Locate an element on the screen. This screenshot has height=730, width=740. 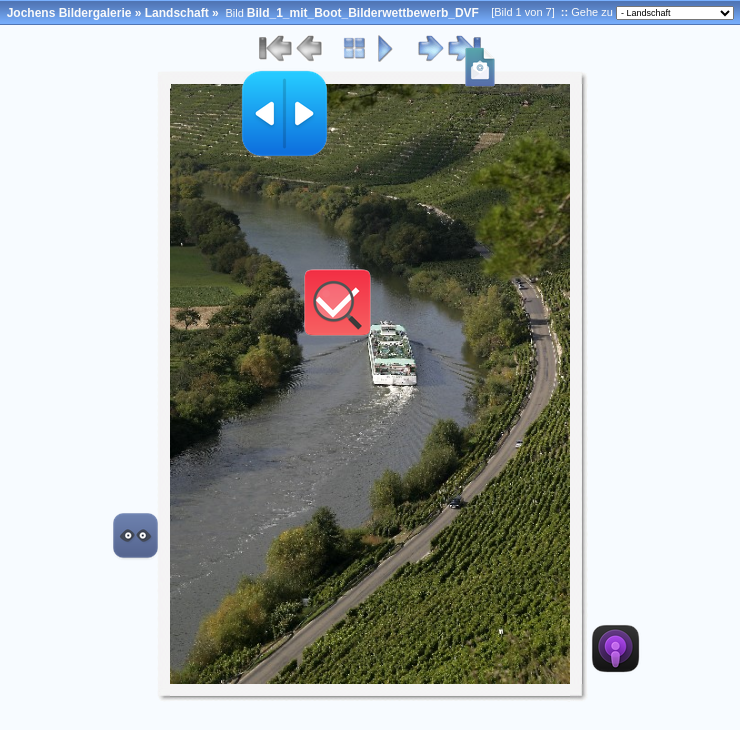
microsoft outlook email file is located at coordinates (480, 67).